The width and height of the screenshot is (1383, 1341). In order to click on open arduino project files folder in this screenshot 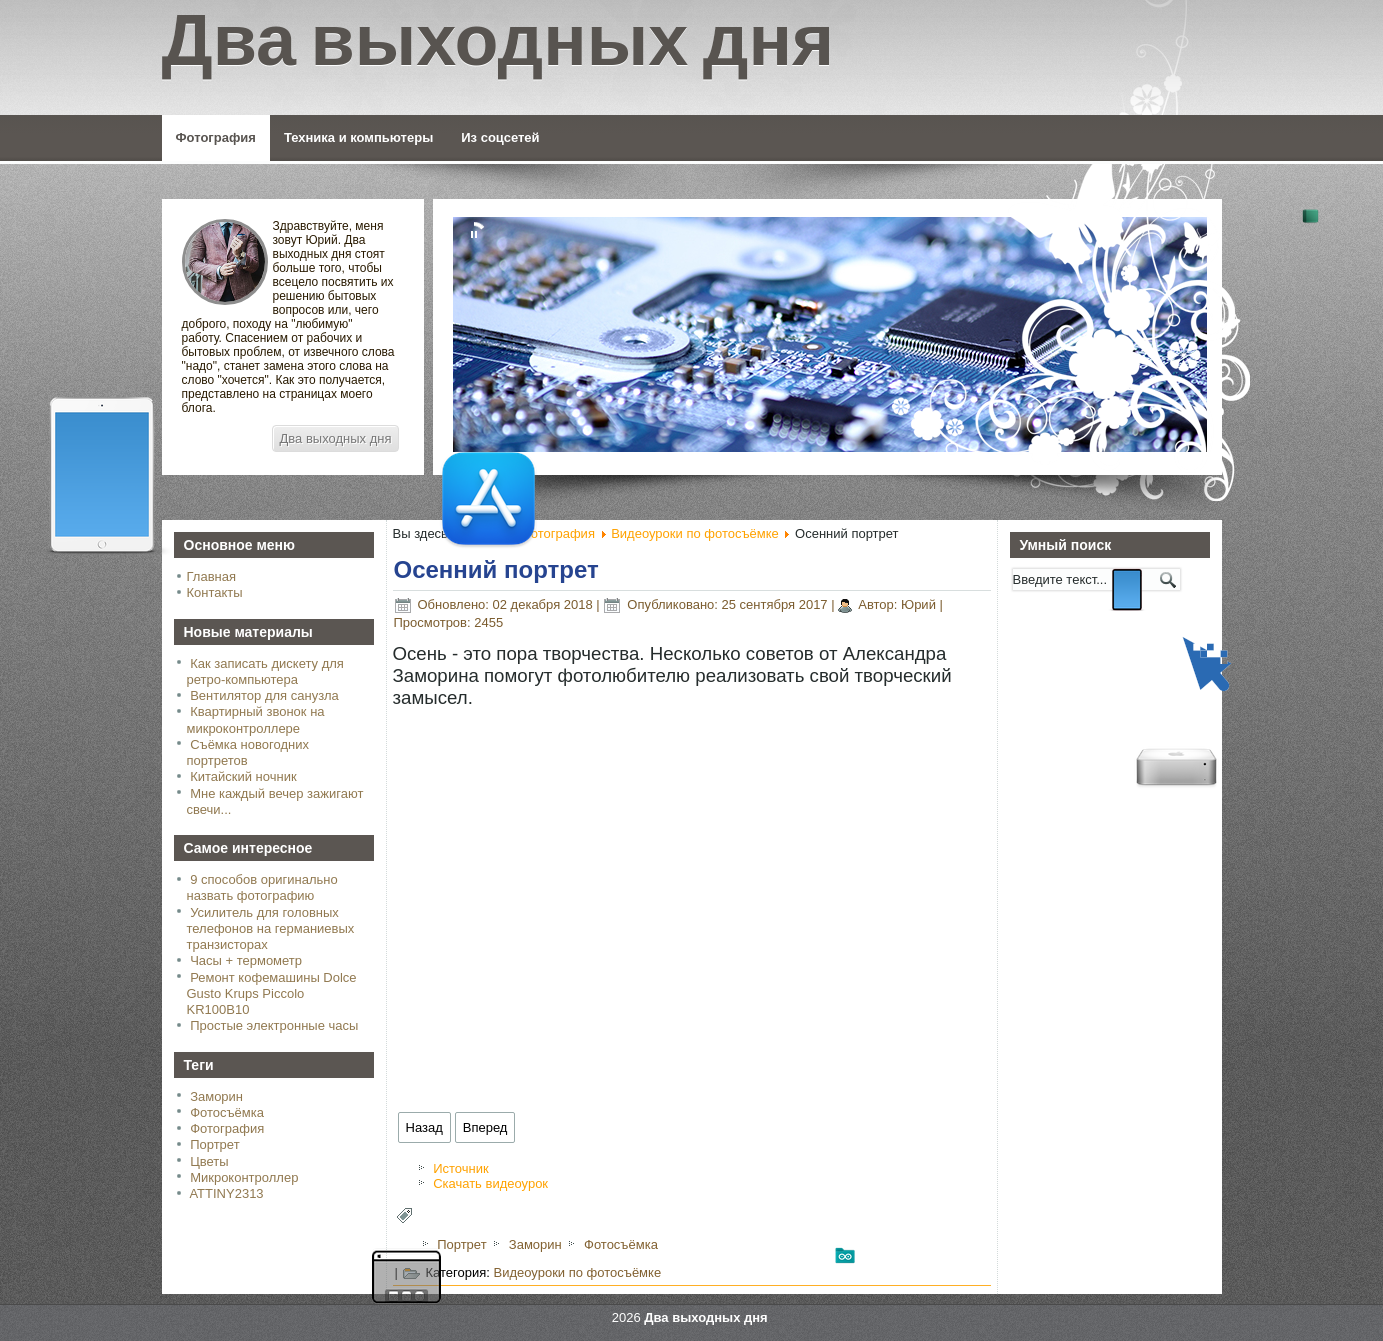, I will do `click(845, 1256)`.